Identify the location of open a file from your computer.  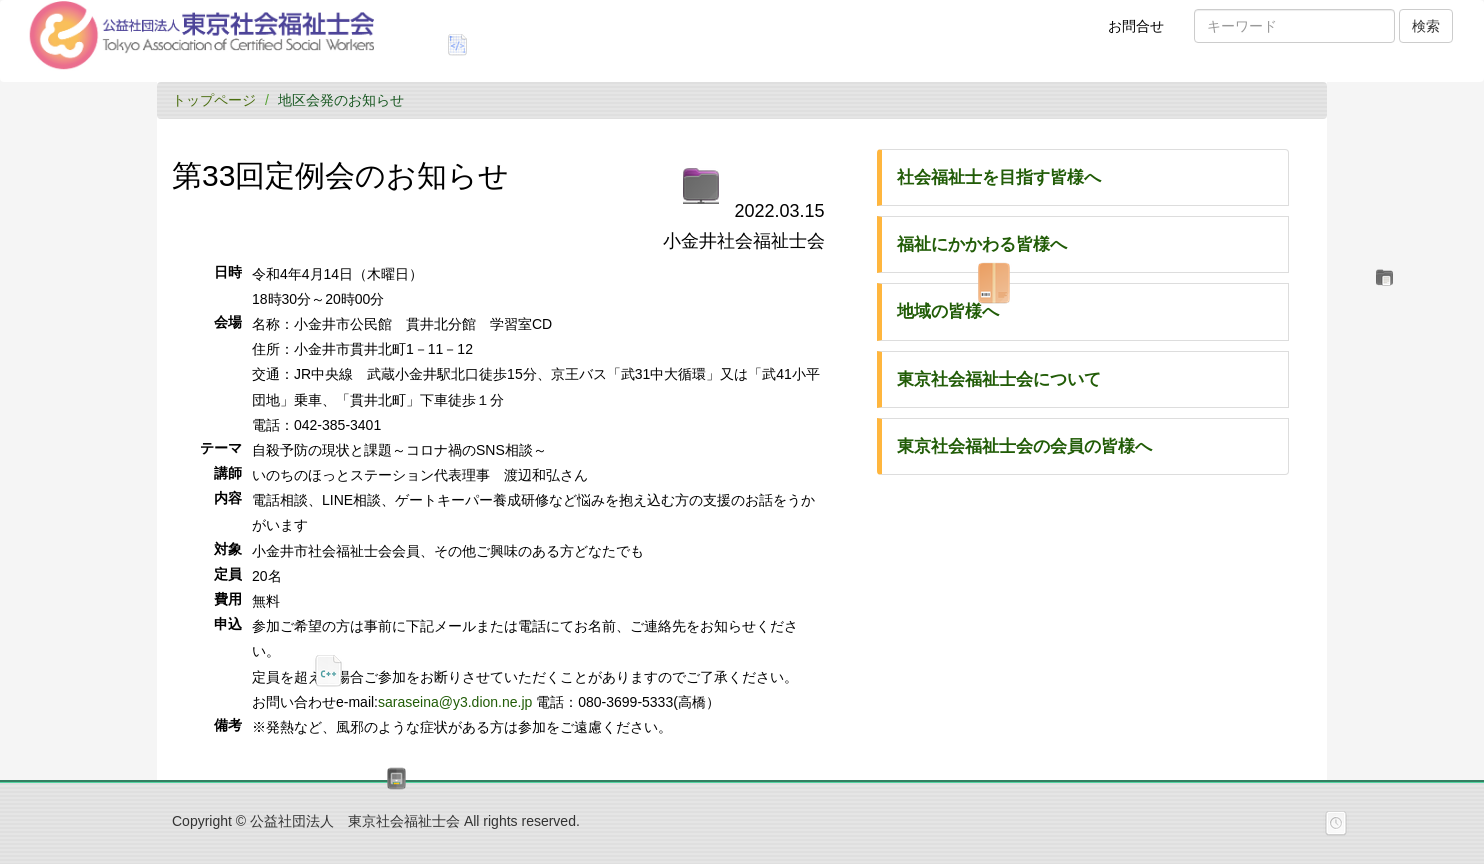
(1384, 277).